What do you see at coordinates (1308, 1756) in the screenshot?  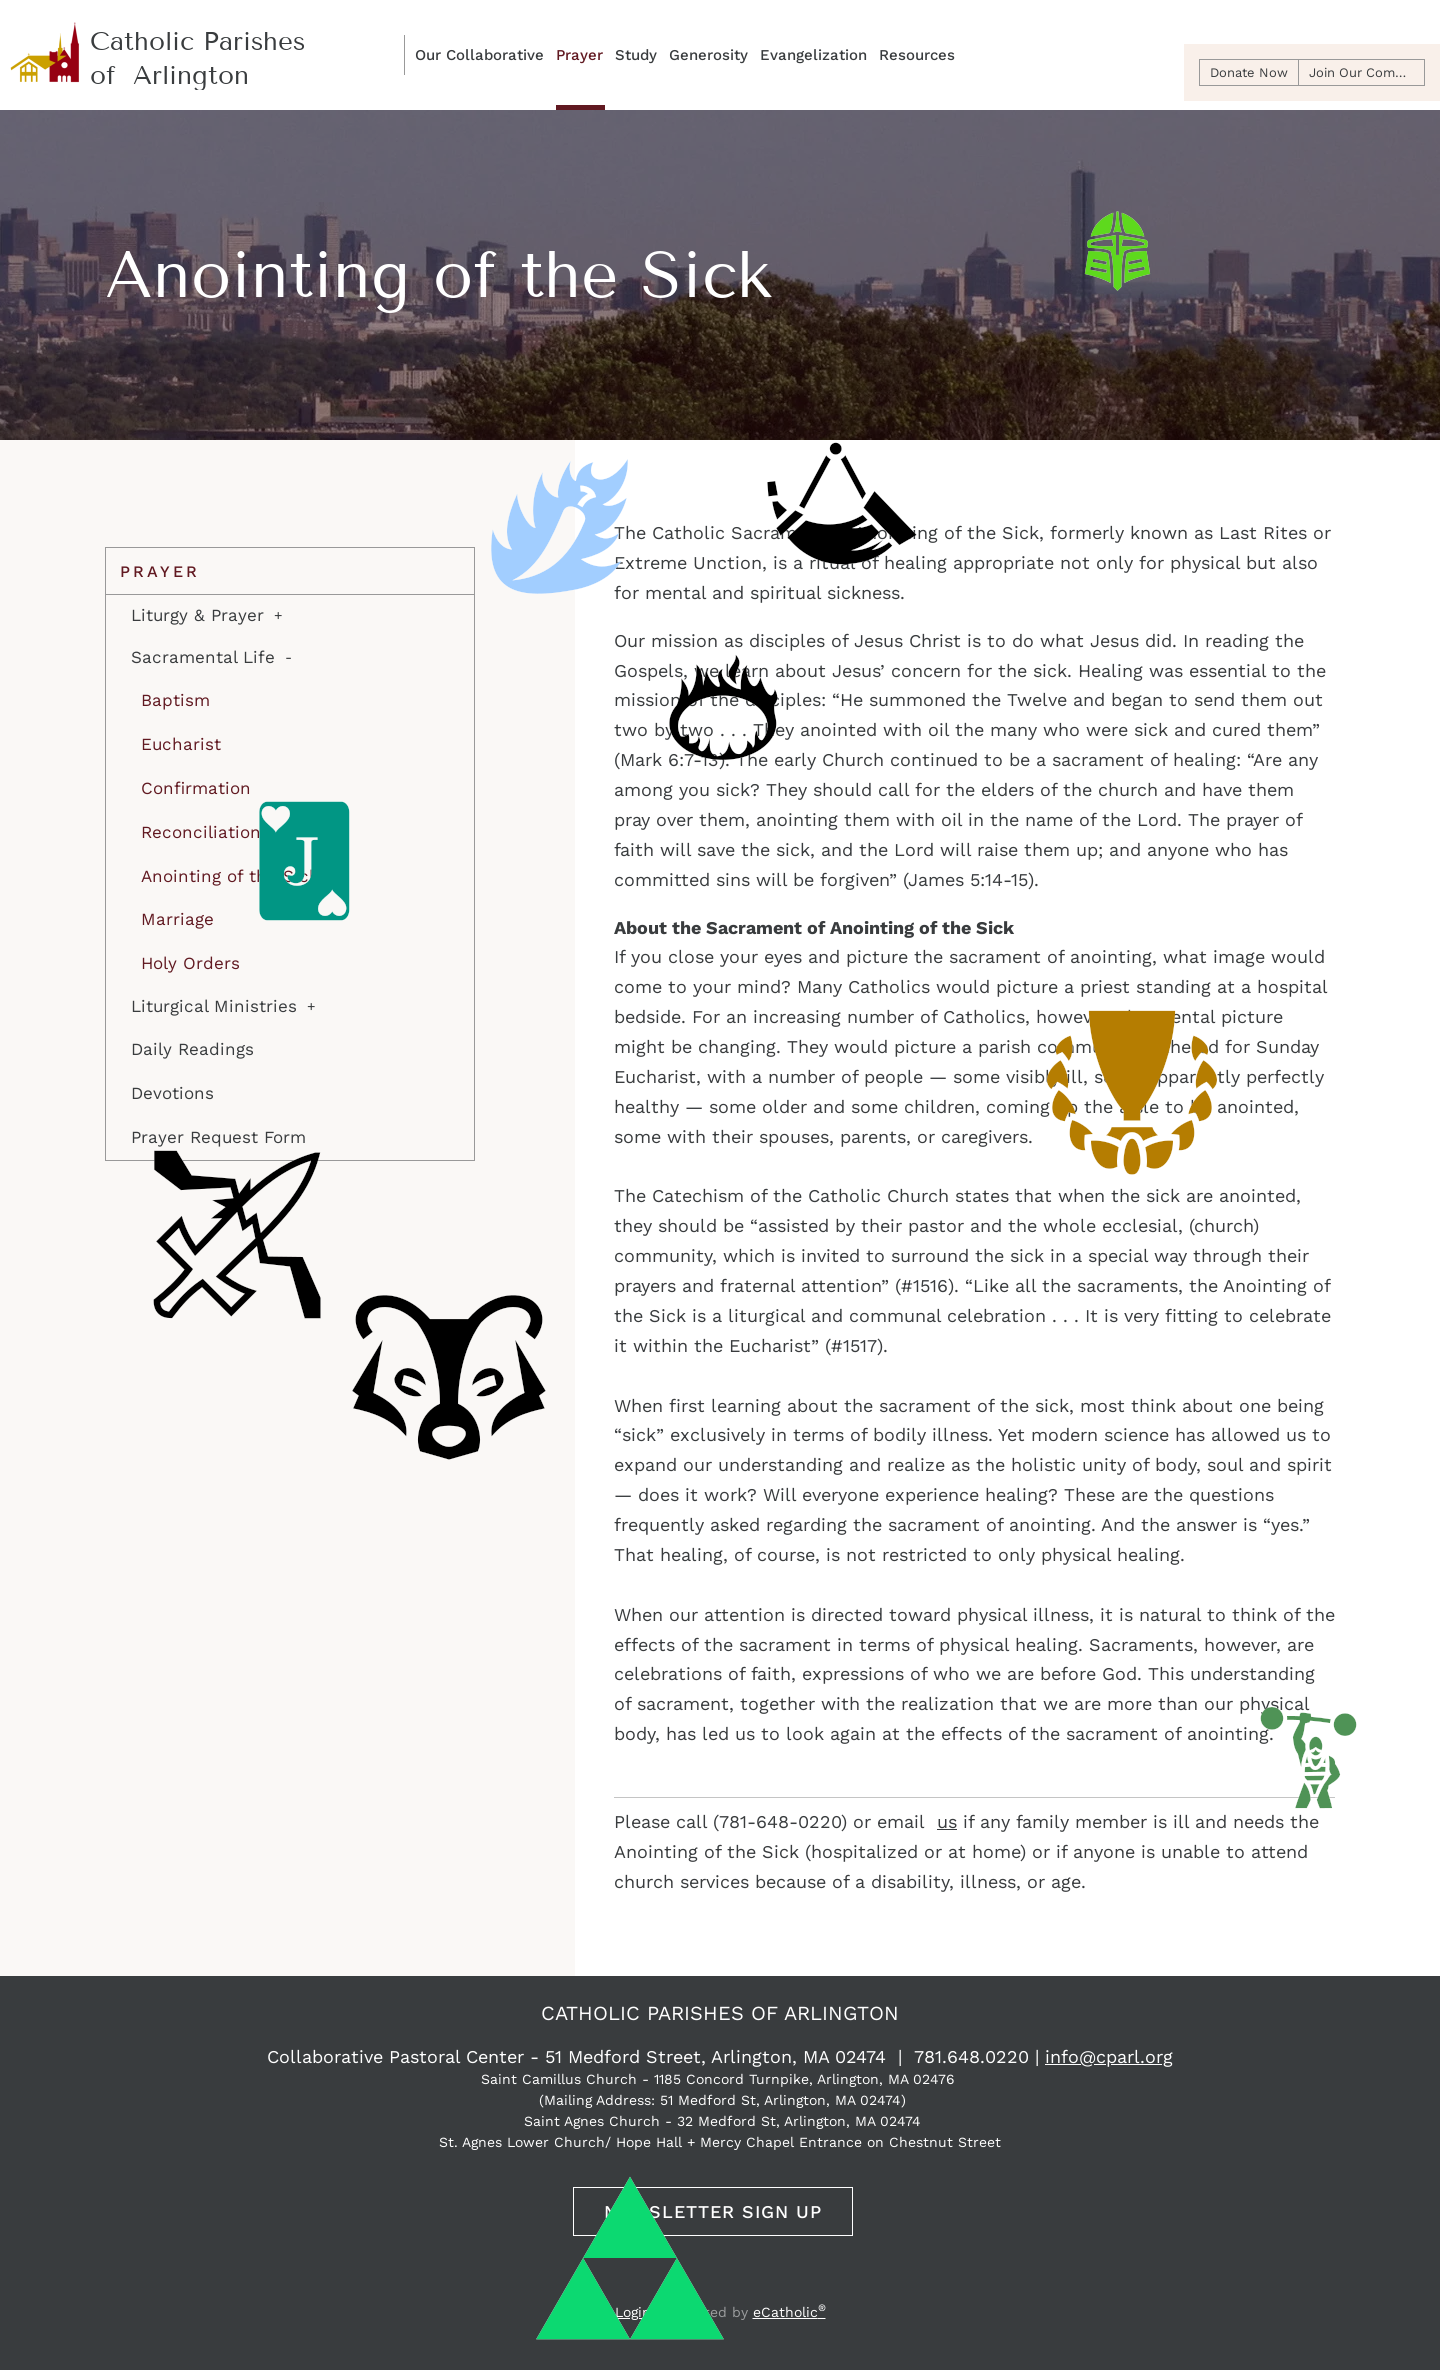 I see `access strength training or workout features` at bounding box center [1308, 1756].